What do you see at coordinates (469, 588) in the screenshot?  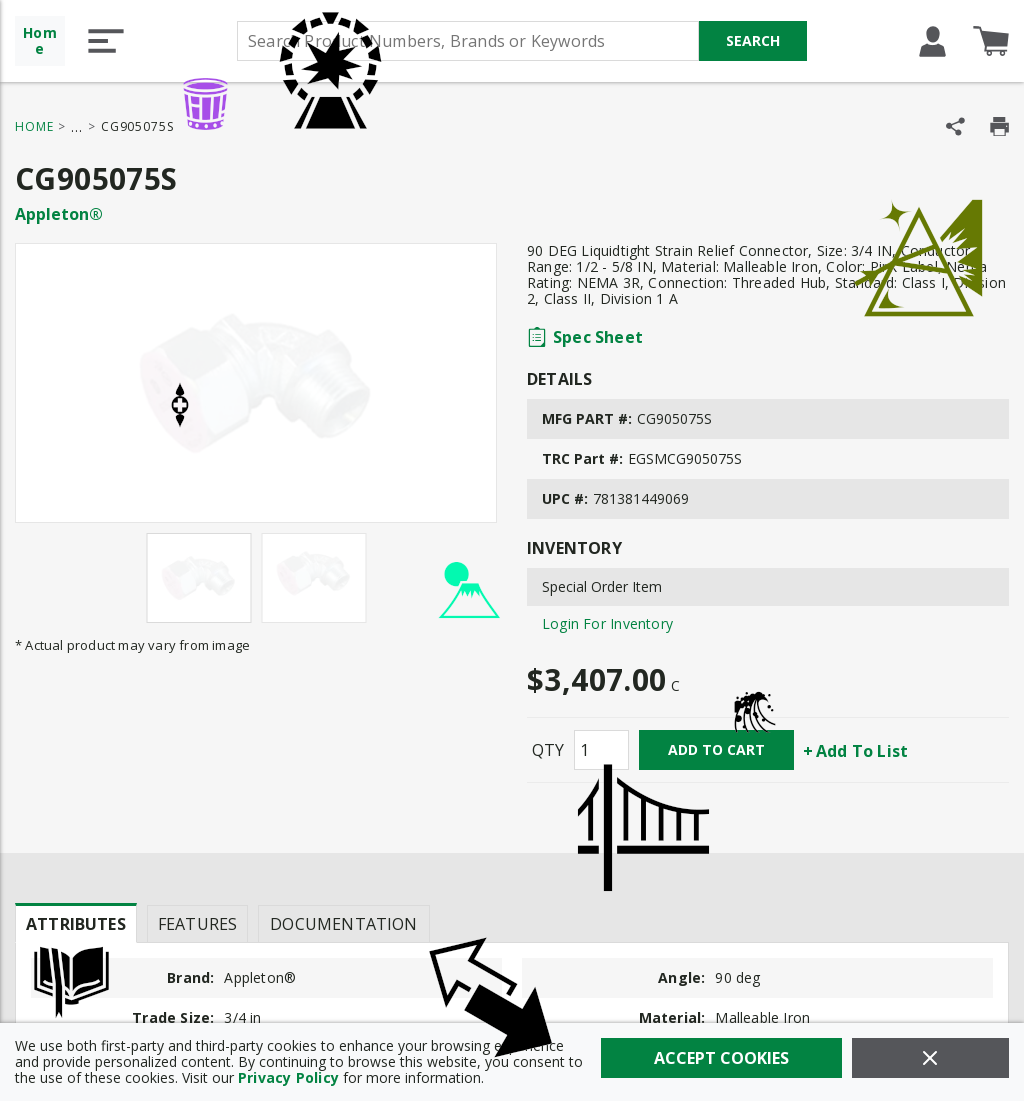 I see `represents Japan or Japanese-related content` at bounding box center [469, 588].